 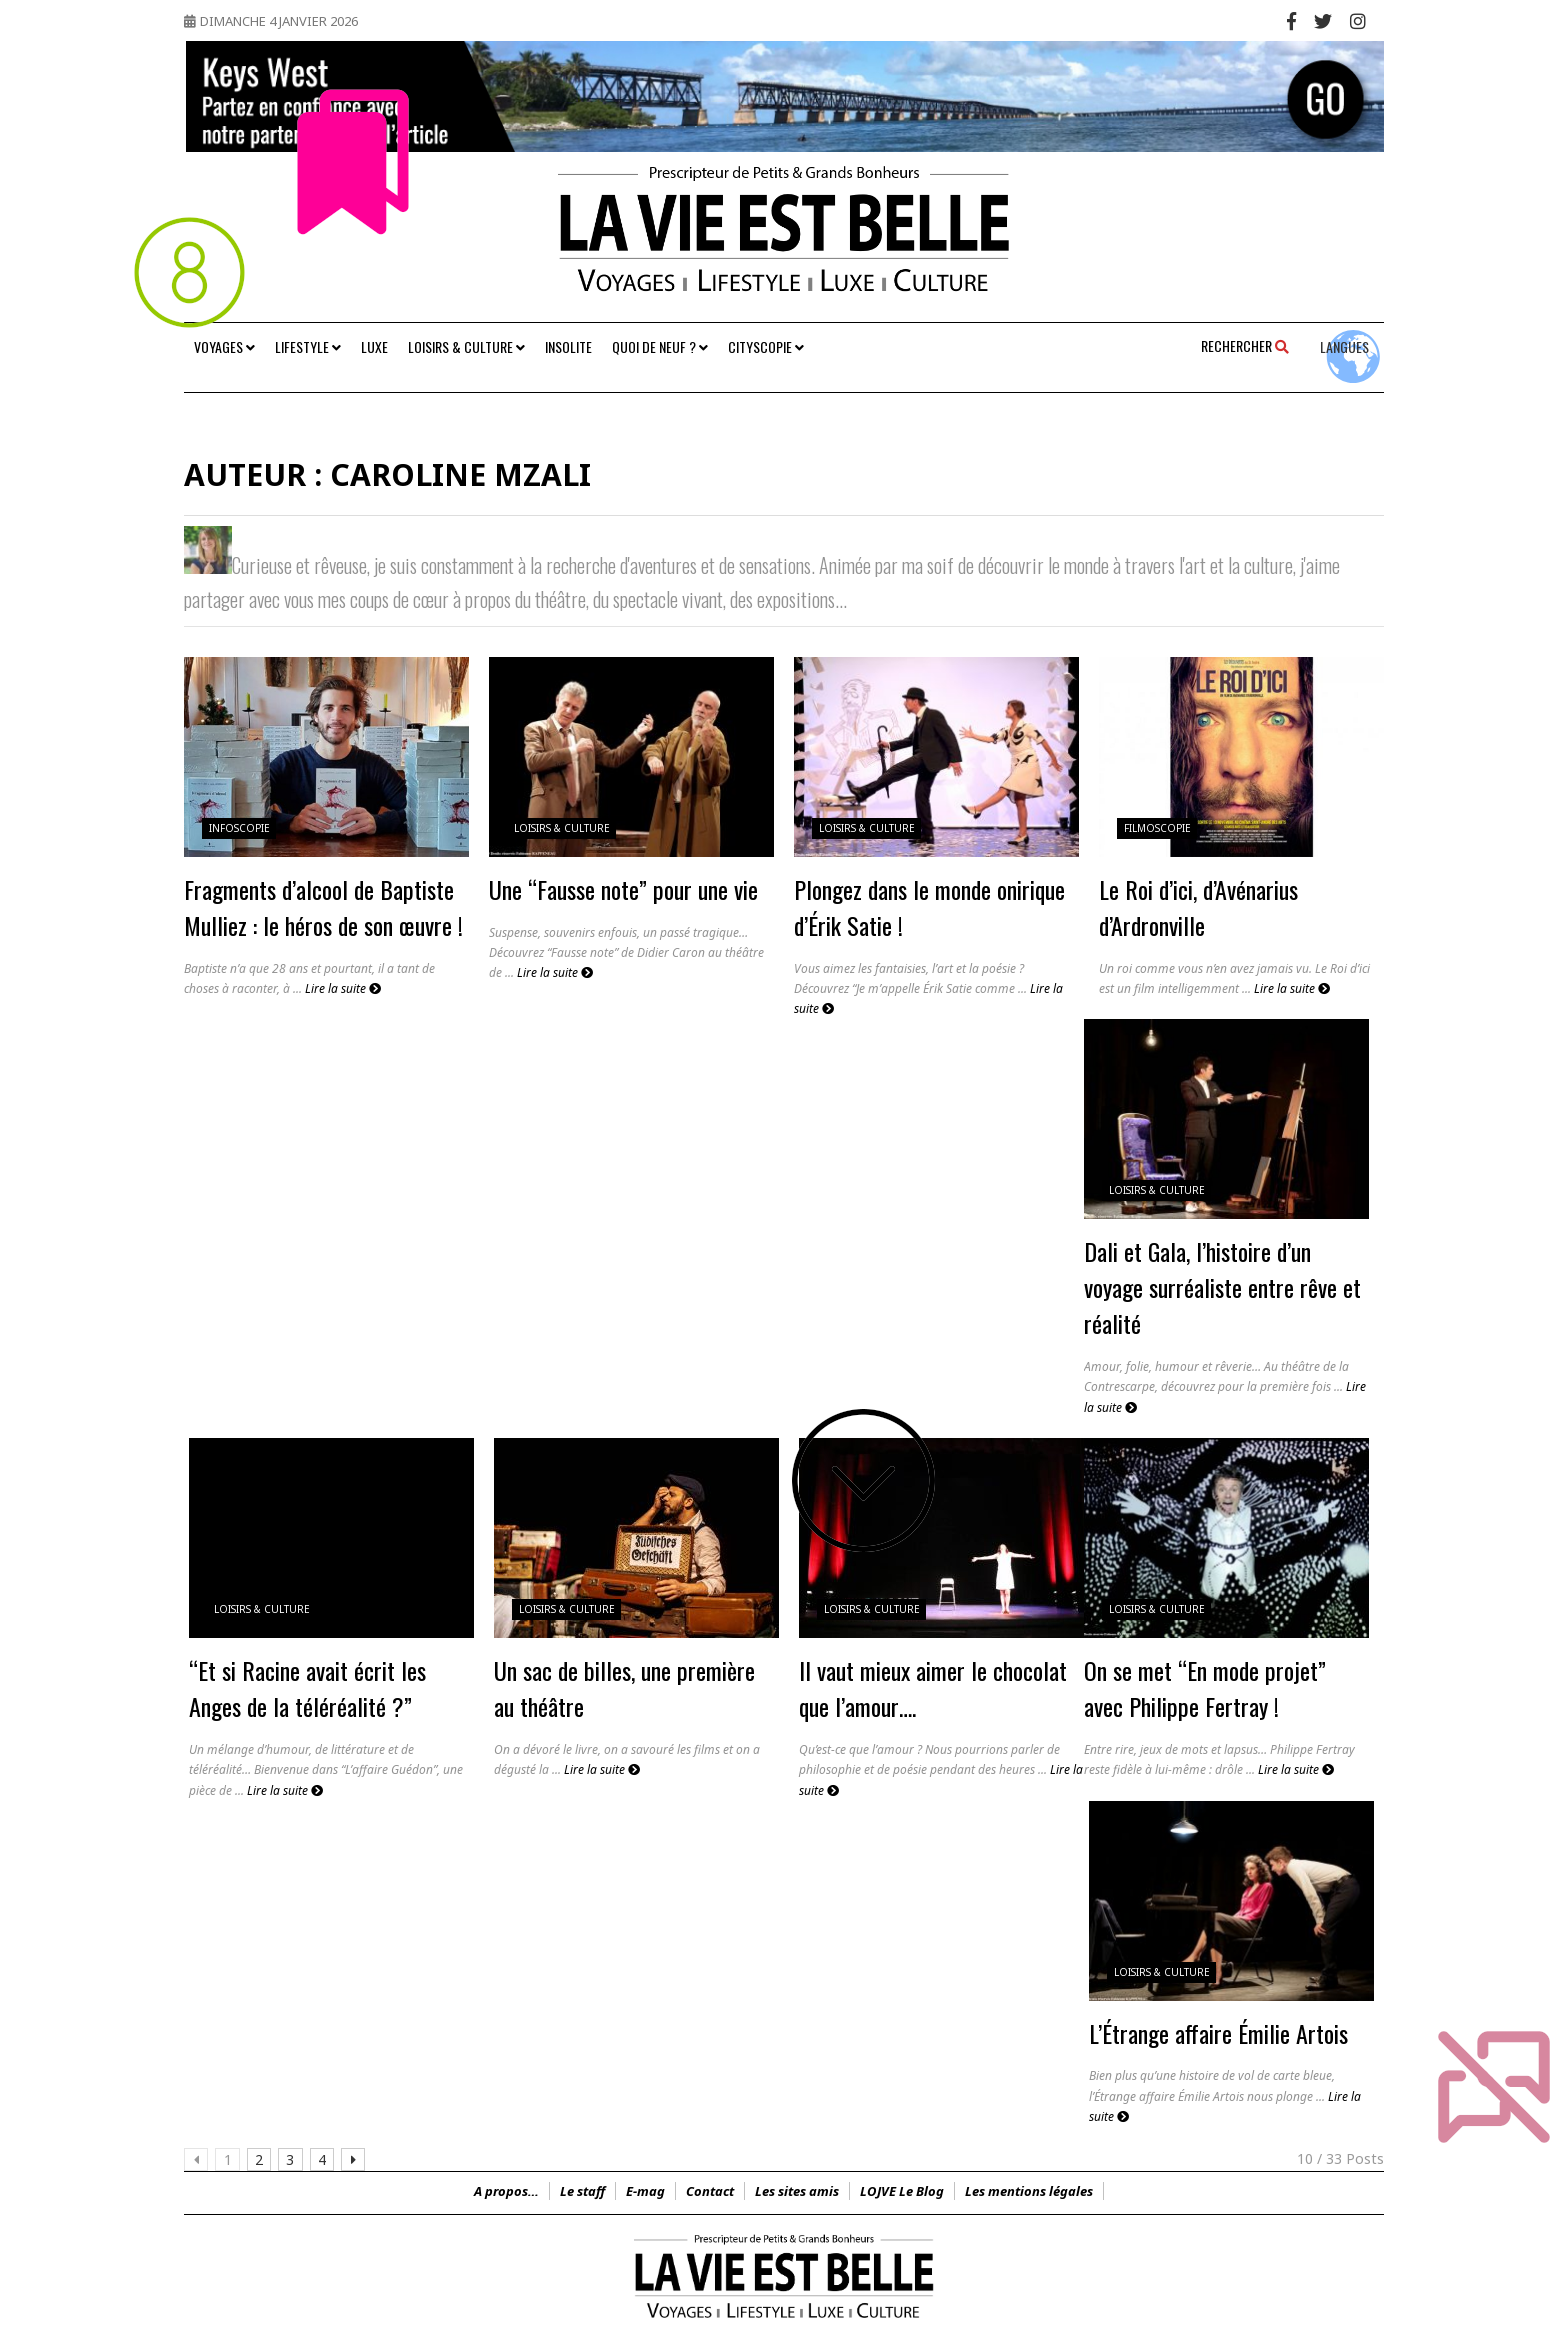 What do you see at coordinates (1494, 2087) in the screenshot?
I see `mute or disable message notifications` at bounding box center [1494, 2087].